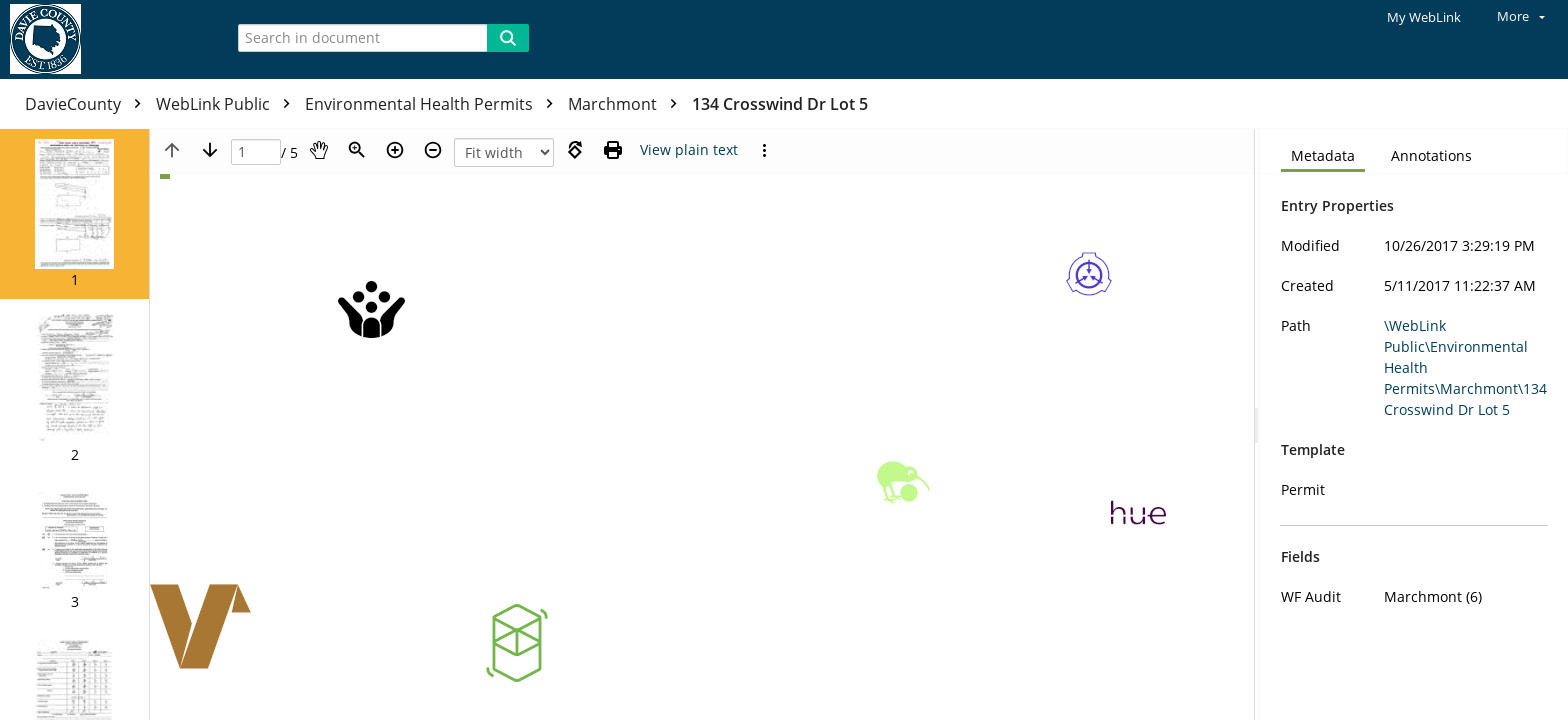 The image size is (1568, 720). What do you see at coordinates (371, 309) in the screenshot?
I see `open the Google Crowdsource app` at bounding box center [371, 309].